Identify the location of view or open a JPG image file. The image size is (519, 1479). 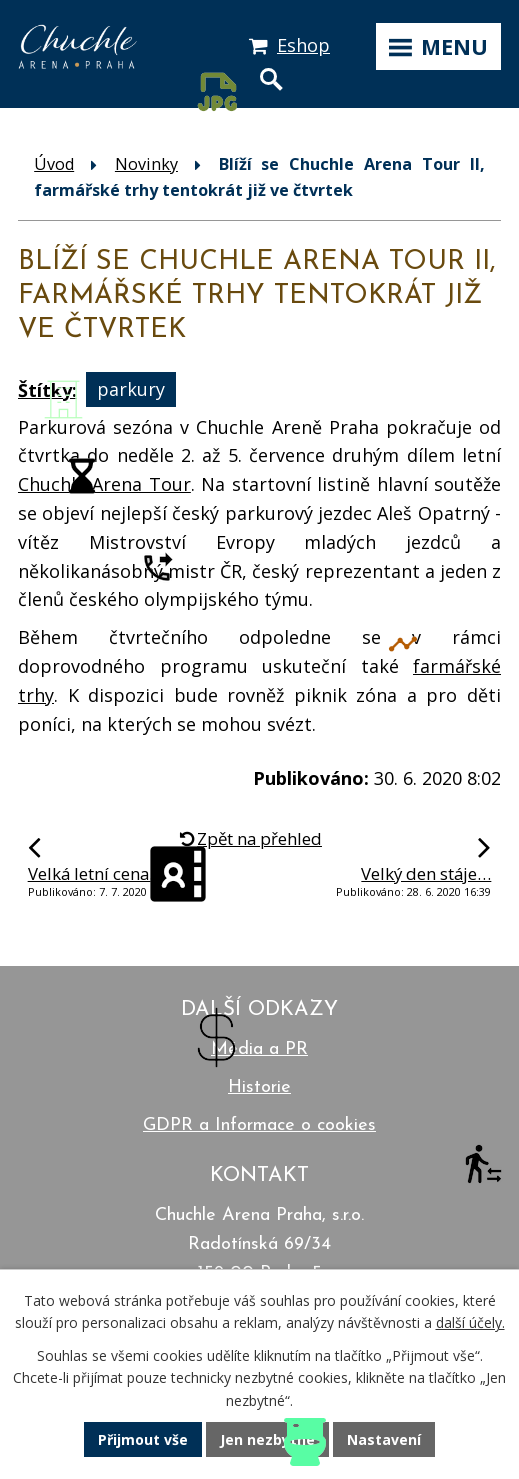
(218, 93).